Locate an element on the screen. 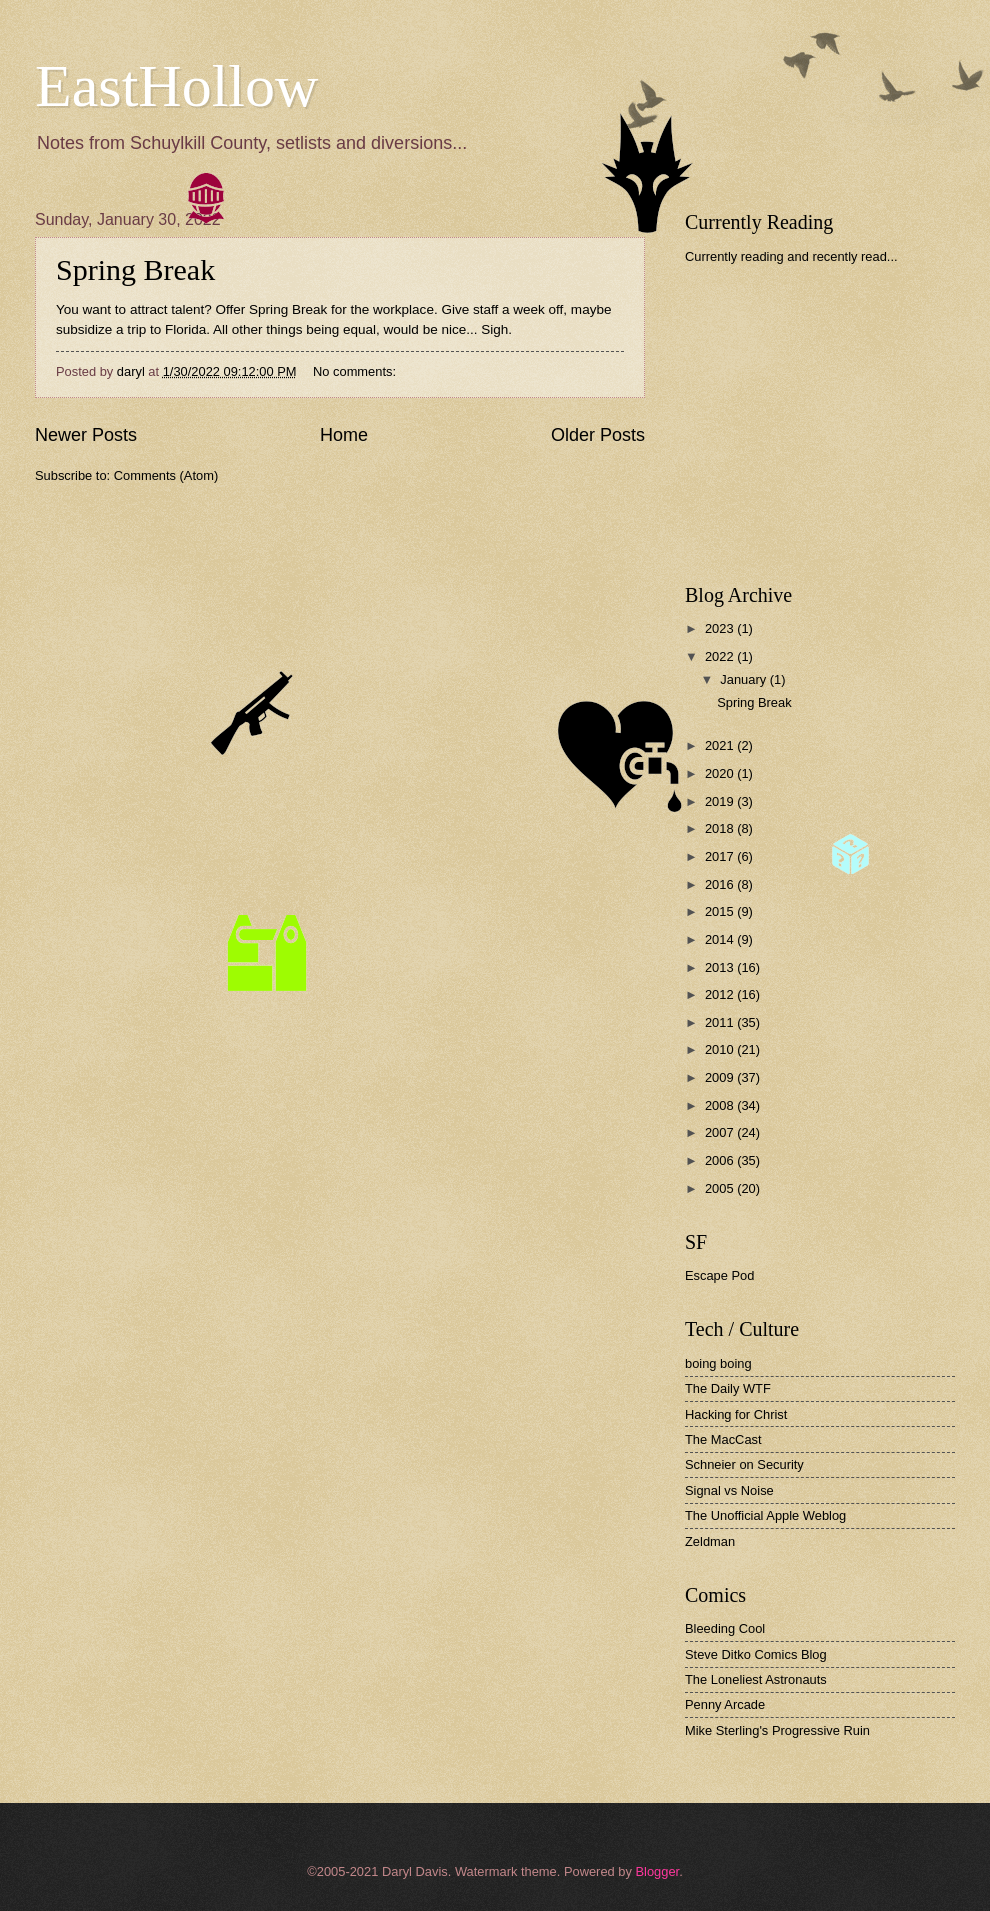  fox character or animal companion icon is located at coordinates (649, 173).